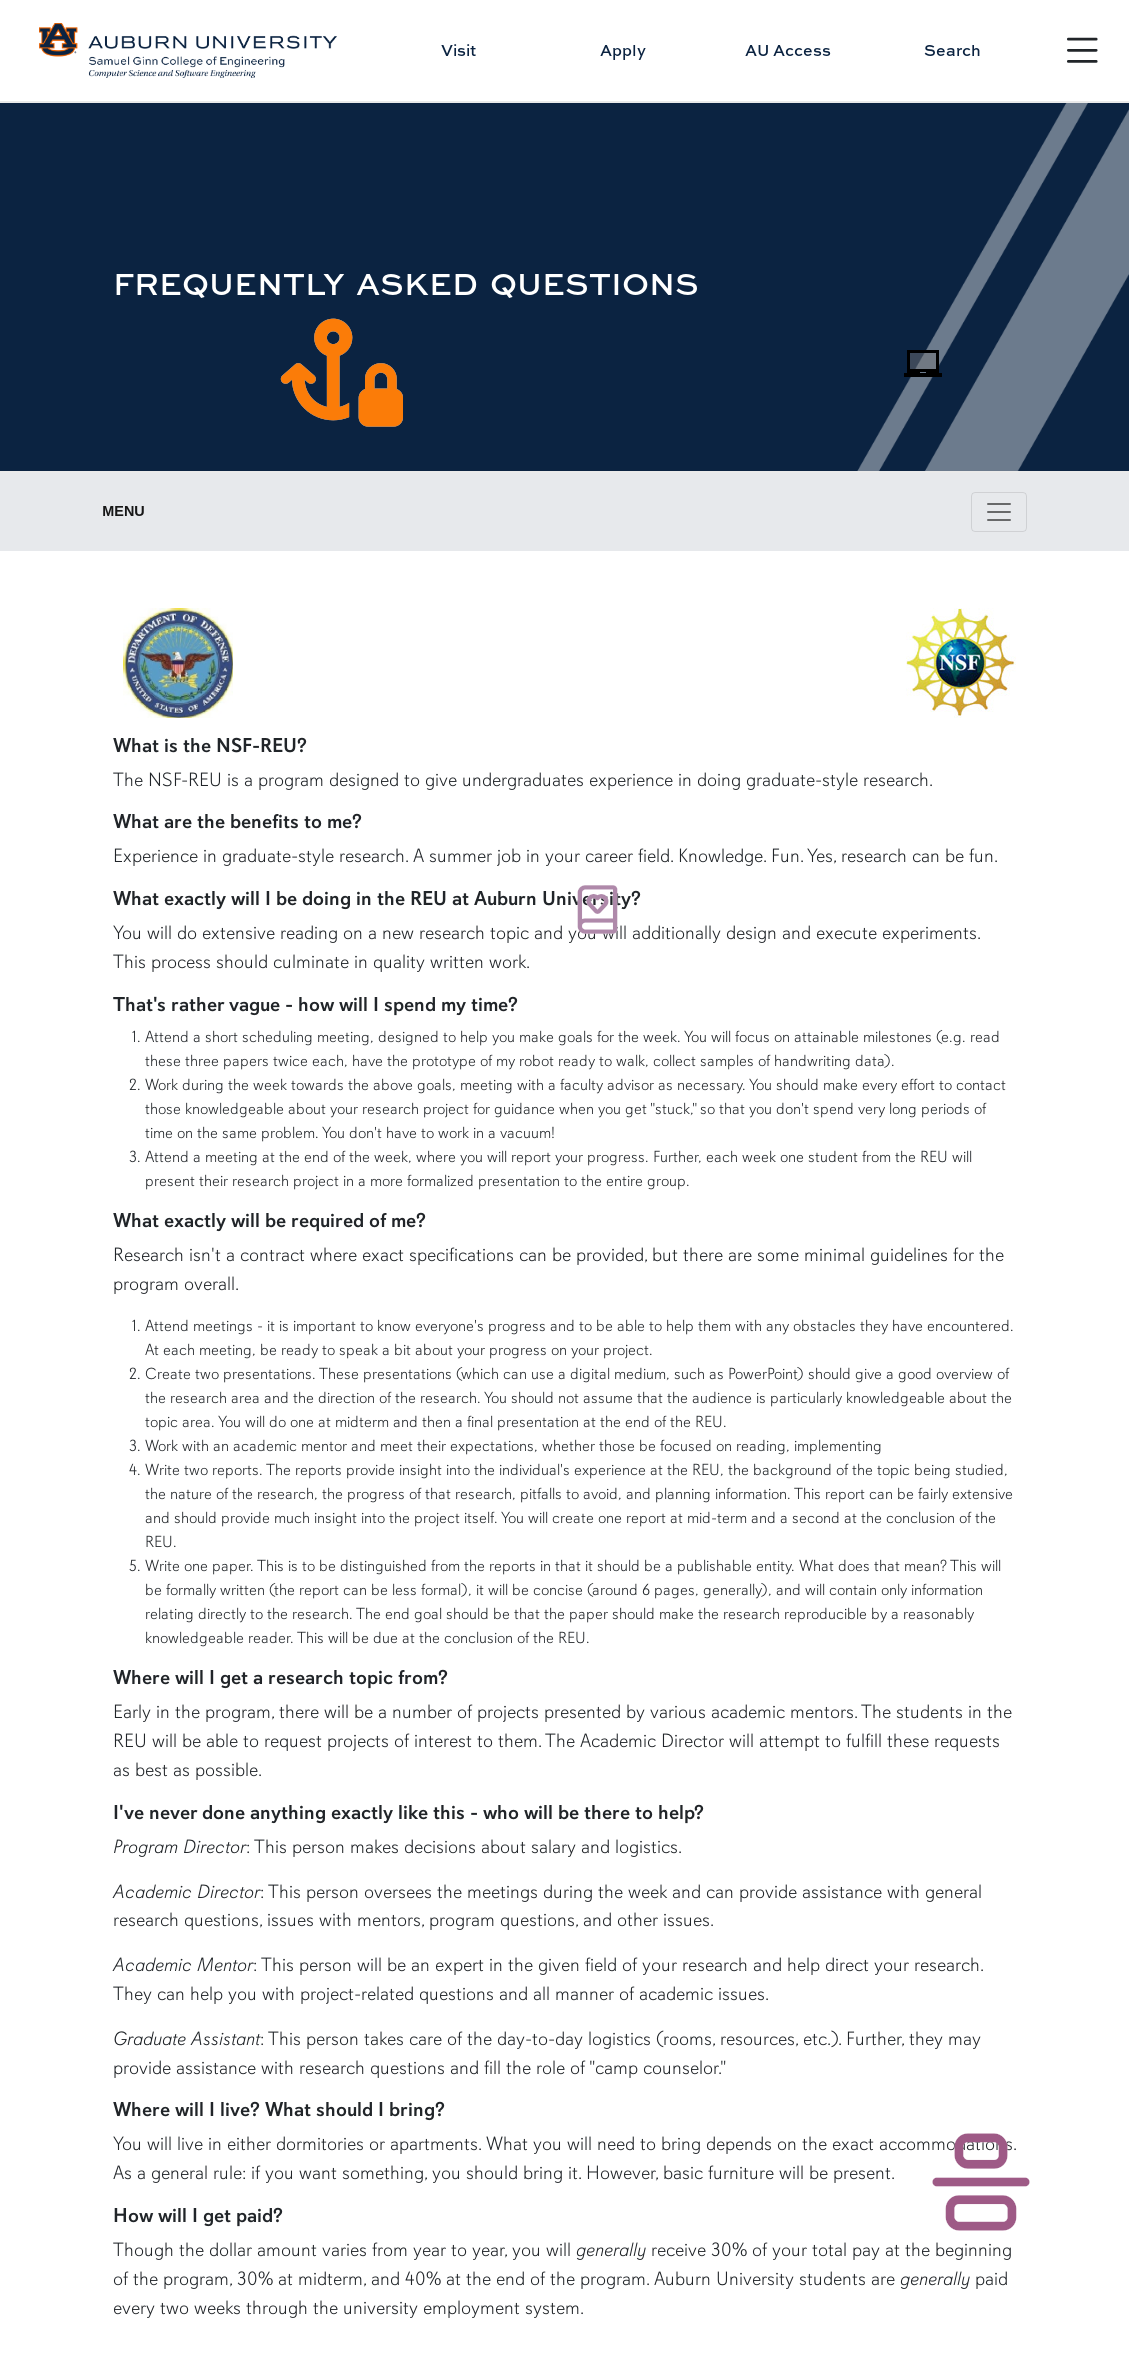 This screenshot has width=1129, height=2372. I want to click on access chromebook or laptop settings, so click(923, 364).